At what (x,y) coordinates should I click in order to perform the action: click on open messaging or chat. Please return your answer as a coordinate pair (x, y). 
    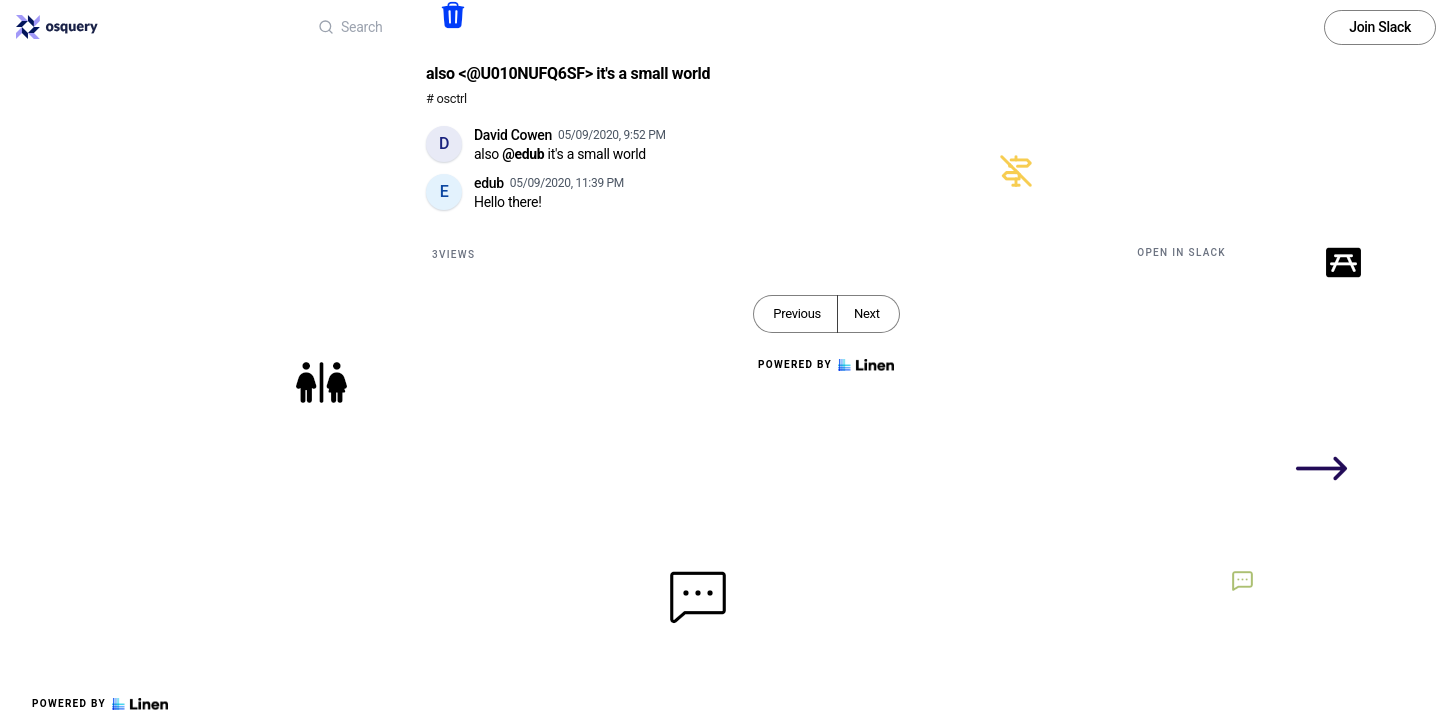
    Looking at the image, I should click on (1242, 580).